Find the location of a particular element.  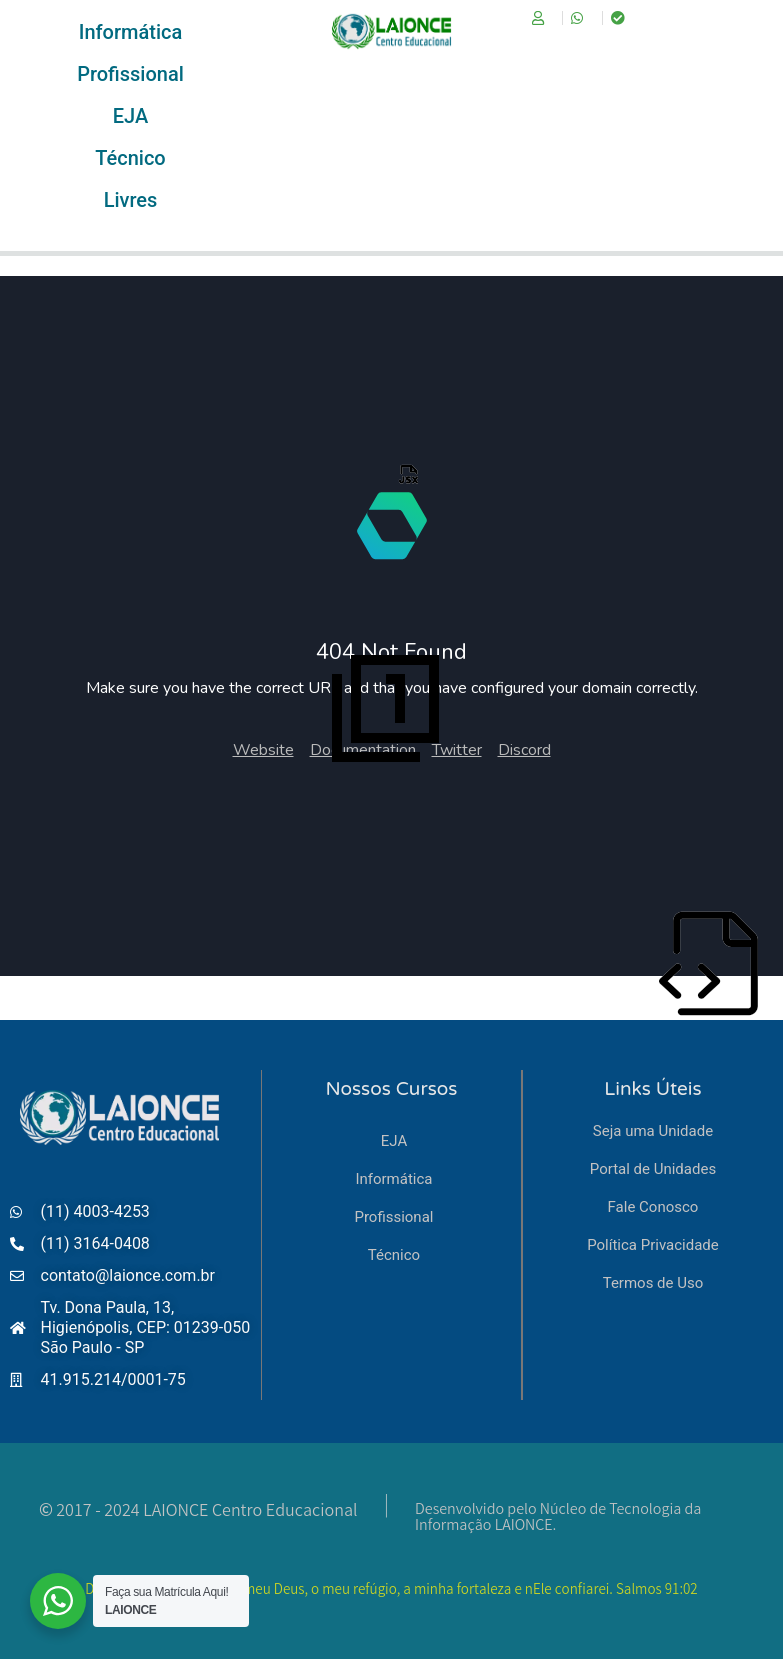

view source code file is located at coordinates (715, 963).